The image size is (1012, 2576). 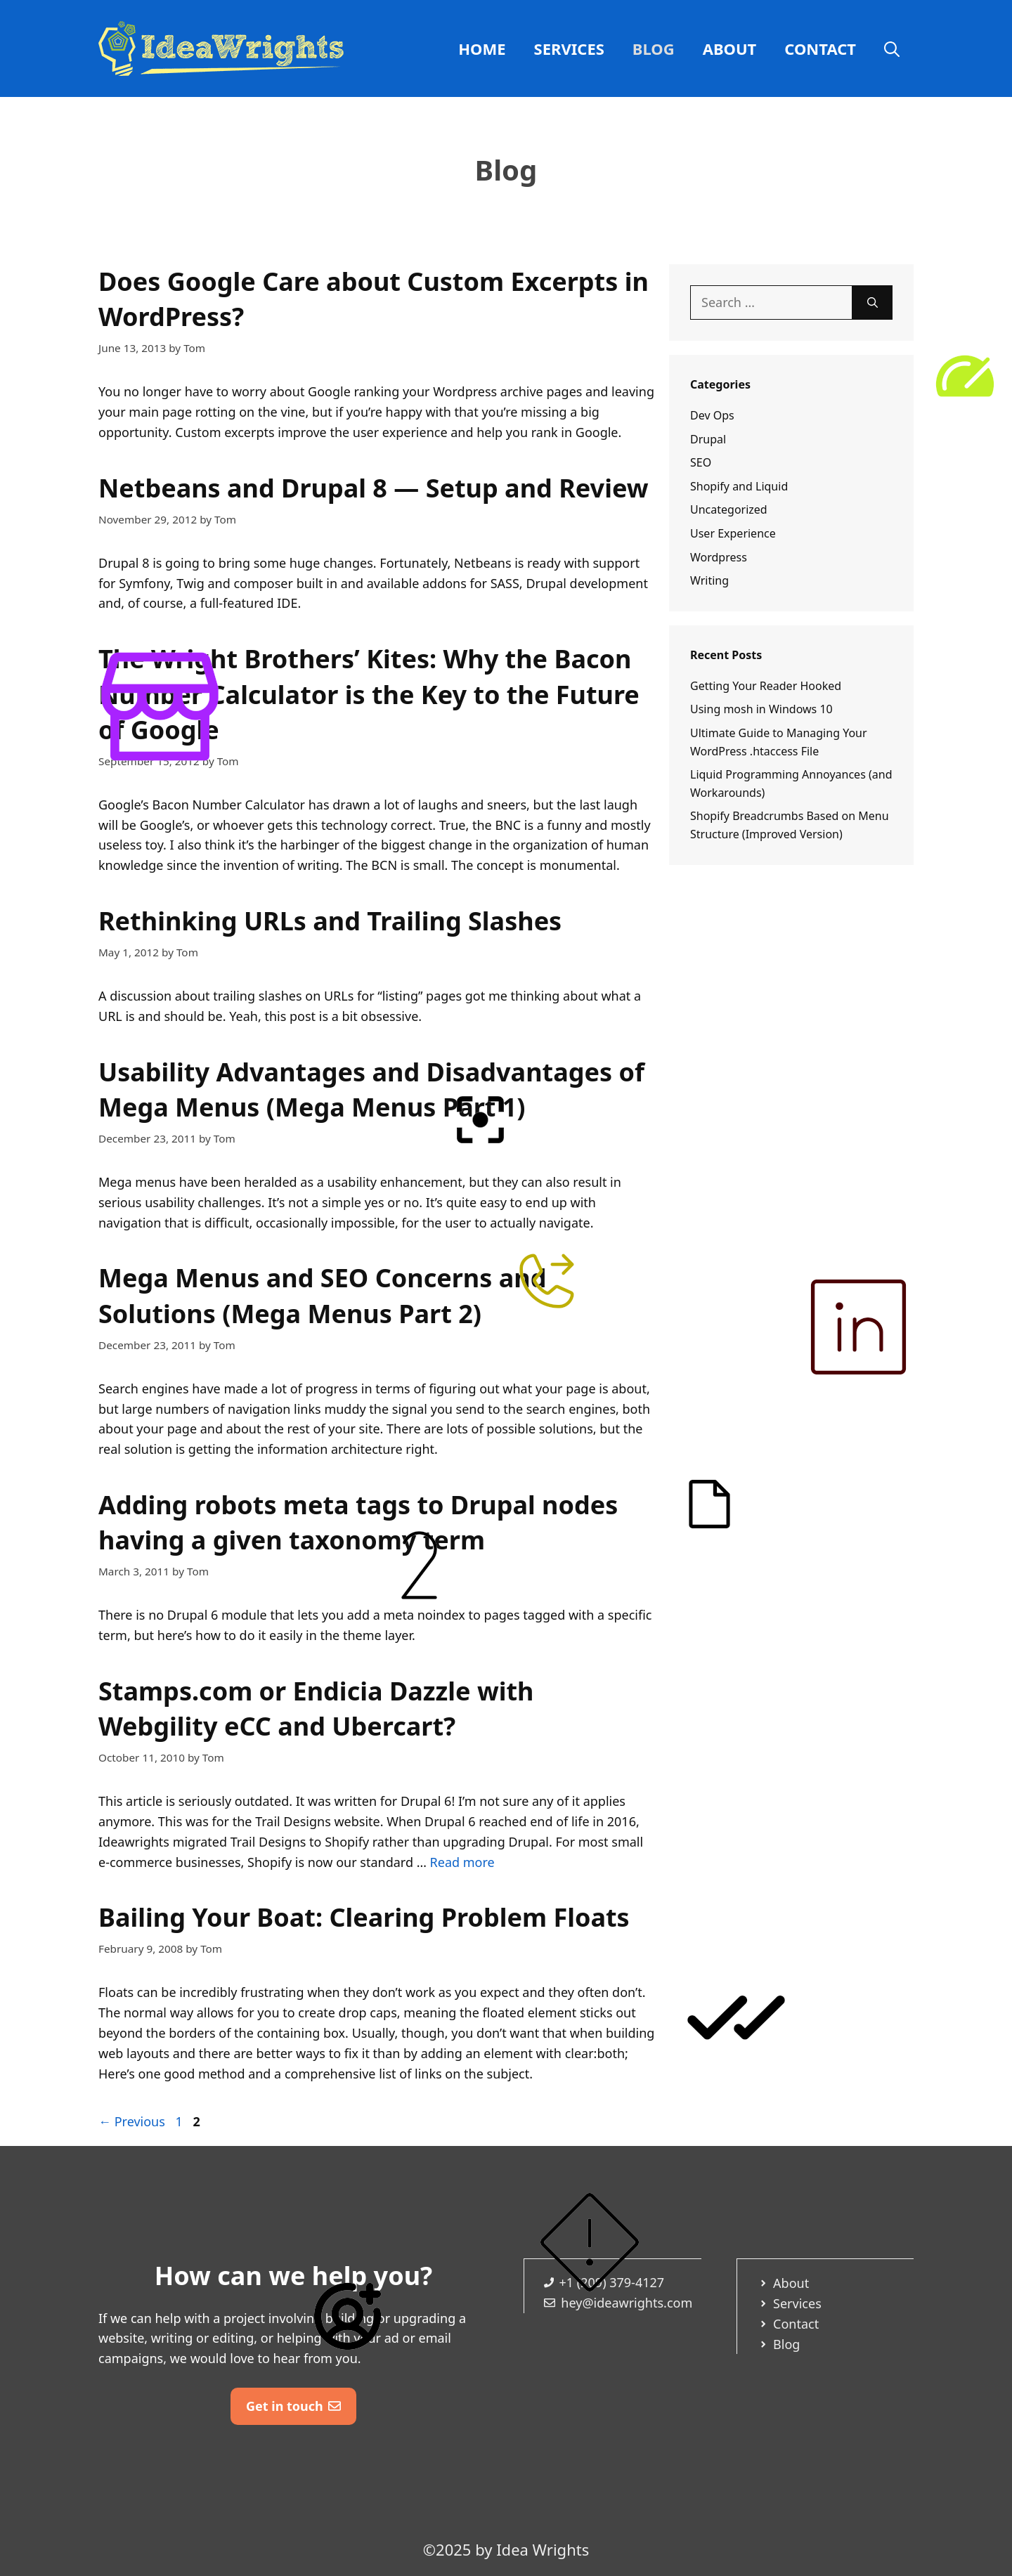 What do you see at coordinates (965, 378) in the screenshot?
I see `view speed or performance metrics` at bounding box center [965, 378].